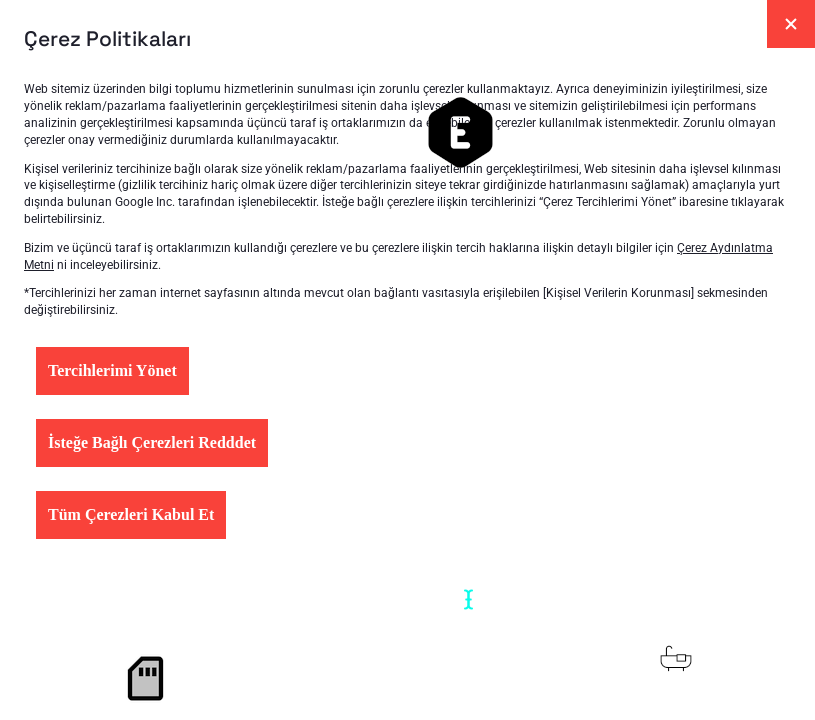 The height and width of the screenshot is (720, 815). What do you see at coordinates (145, 678) in the screenshot?
I see `access SD card storage` at bounding box center [145, 678].